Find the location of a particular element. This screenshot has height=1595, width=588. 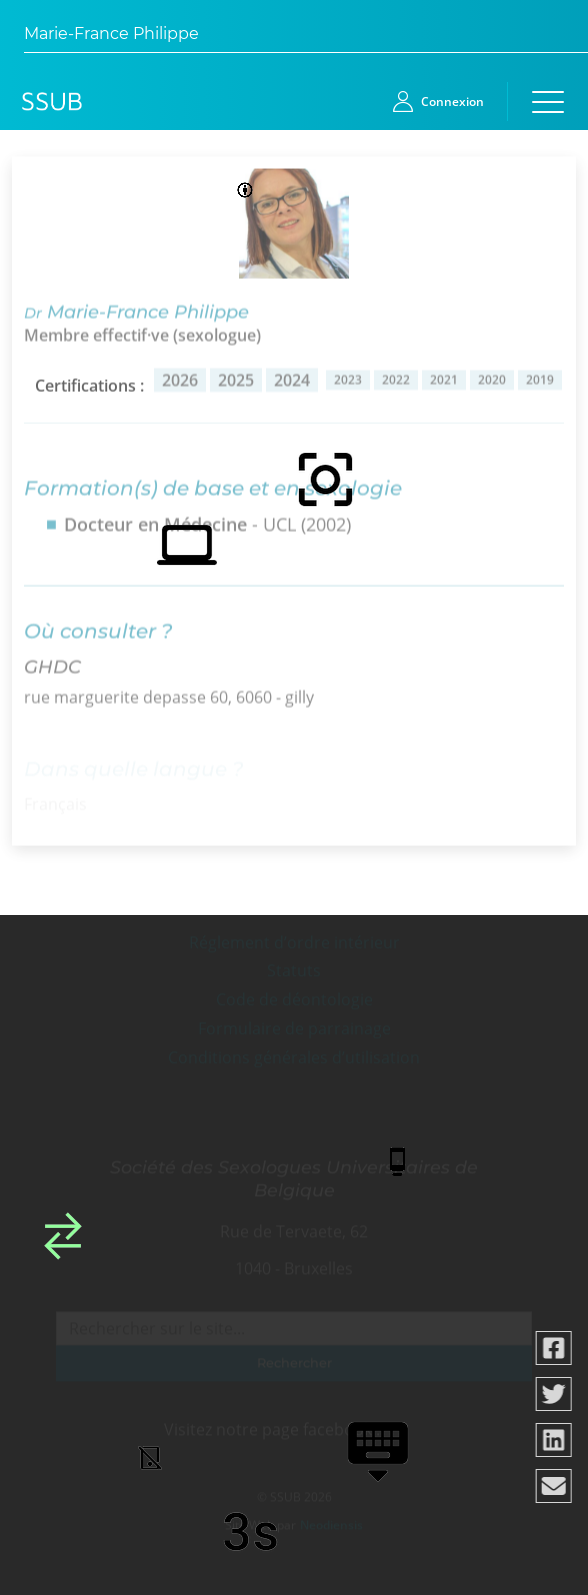

center focus on camera or viewfinder is located at coordinates (325, 479).